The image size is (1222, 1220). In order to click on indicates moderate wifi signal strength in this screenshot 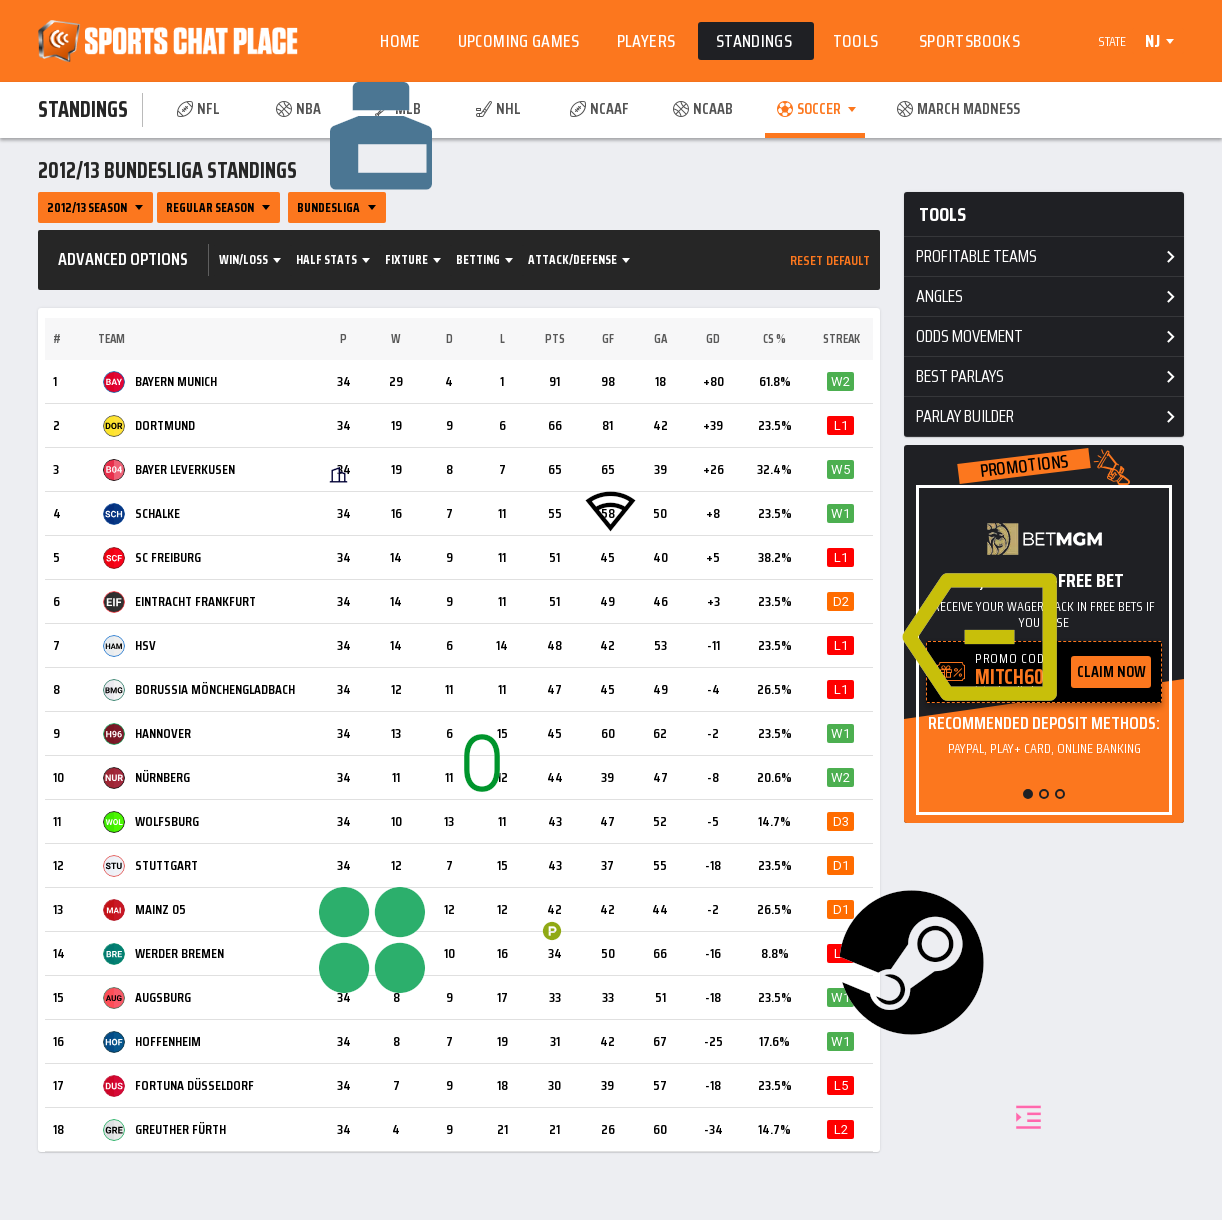, I will do `click(610, 511)`.